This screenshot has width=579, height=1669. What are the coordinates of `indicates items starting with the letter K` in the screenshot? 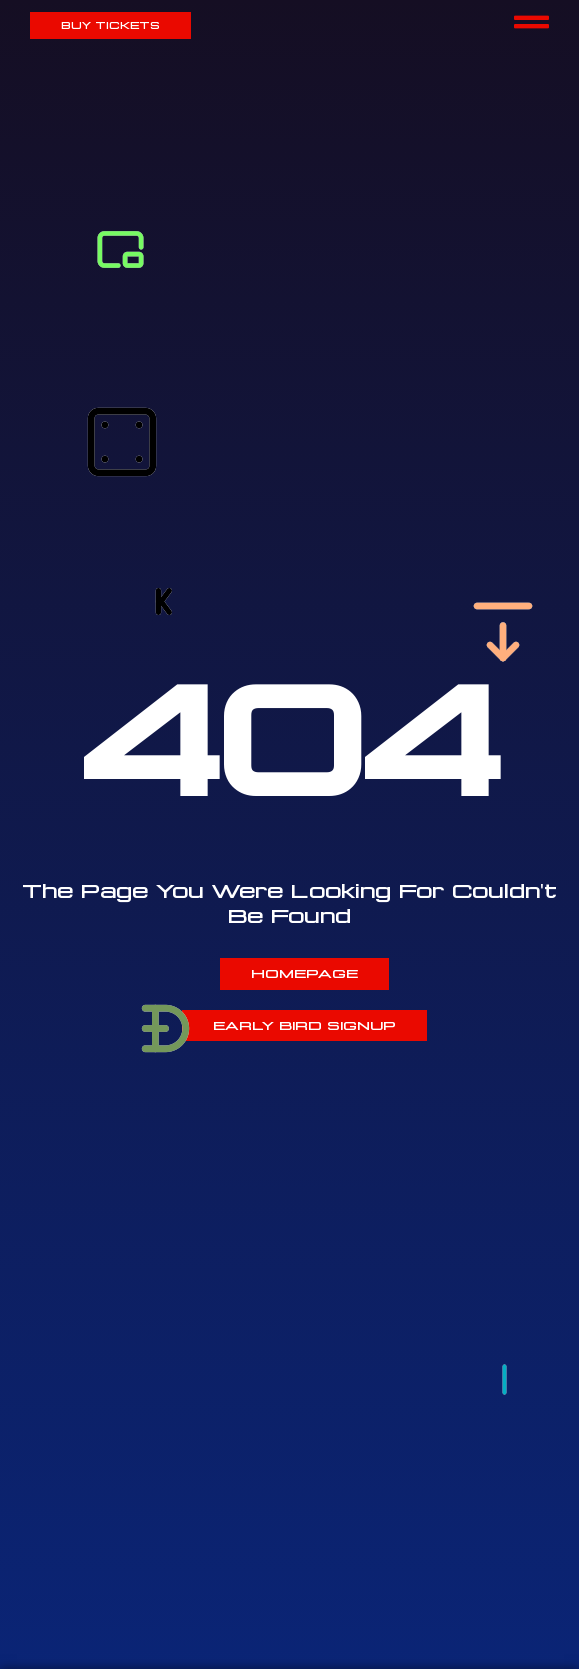 It's located at (162, 601).